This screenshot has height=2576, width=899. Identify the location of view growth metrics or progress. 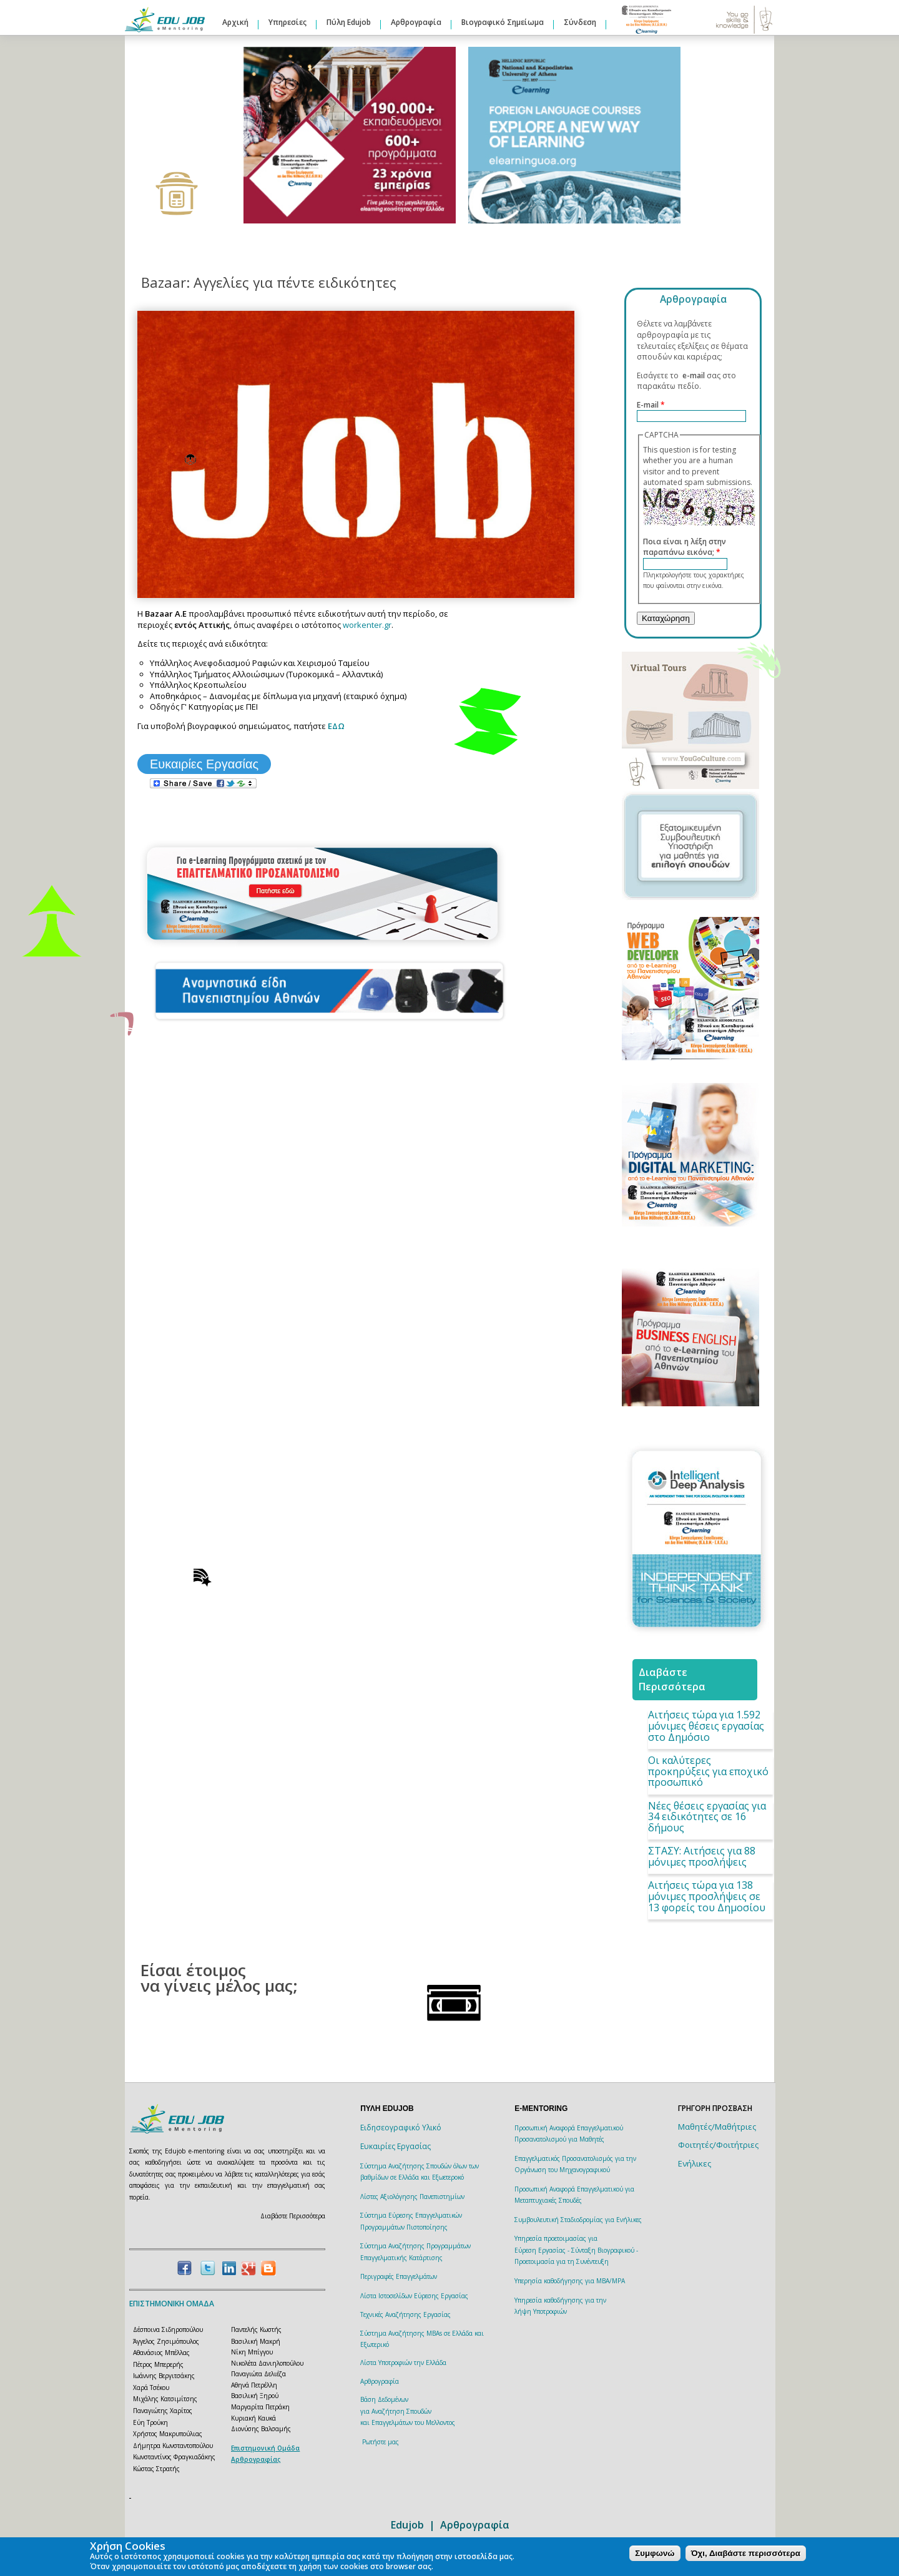
(52, 920).